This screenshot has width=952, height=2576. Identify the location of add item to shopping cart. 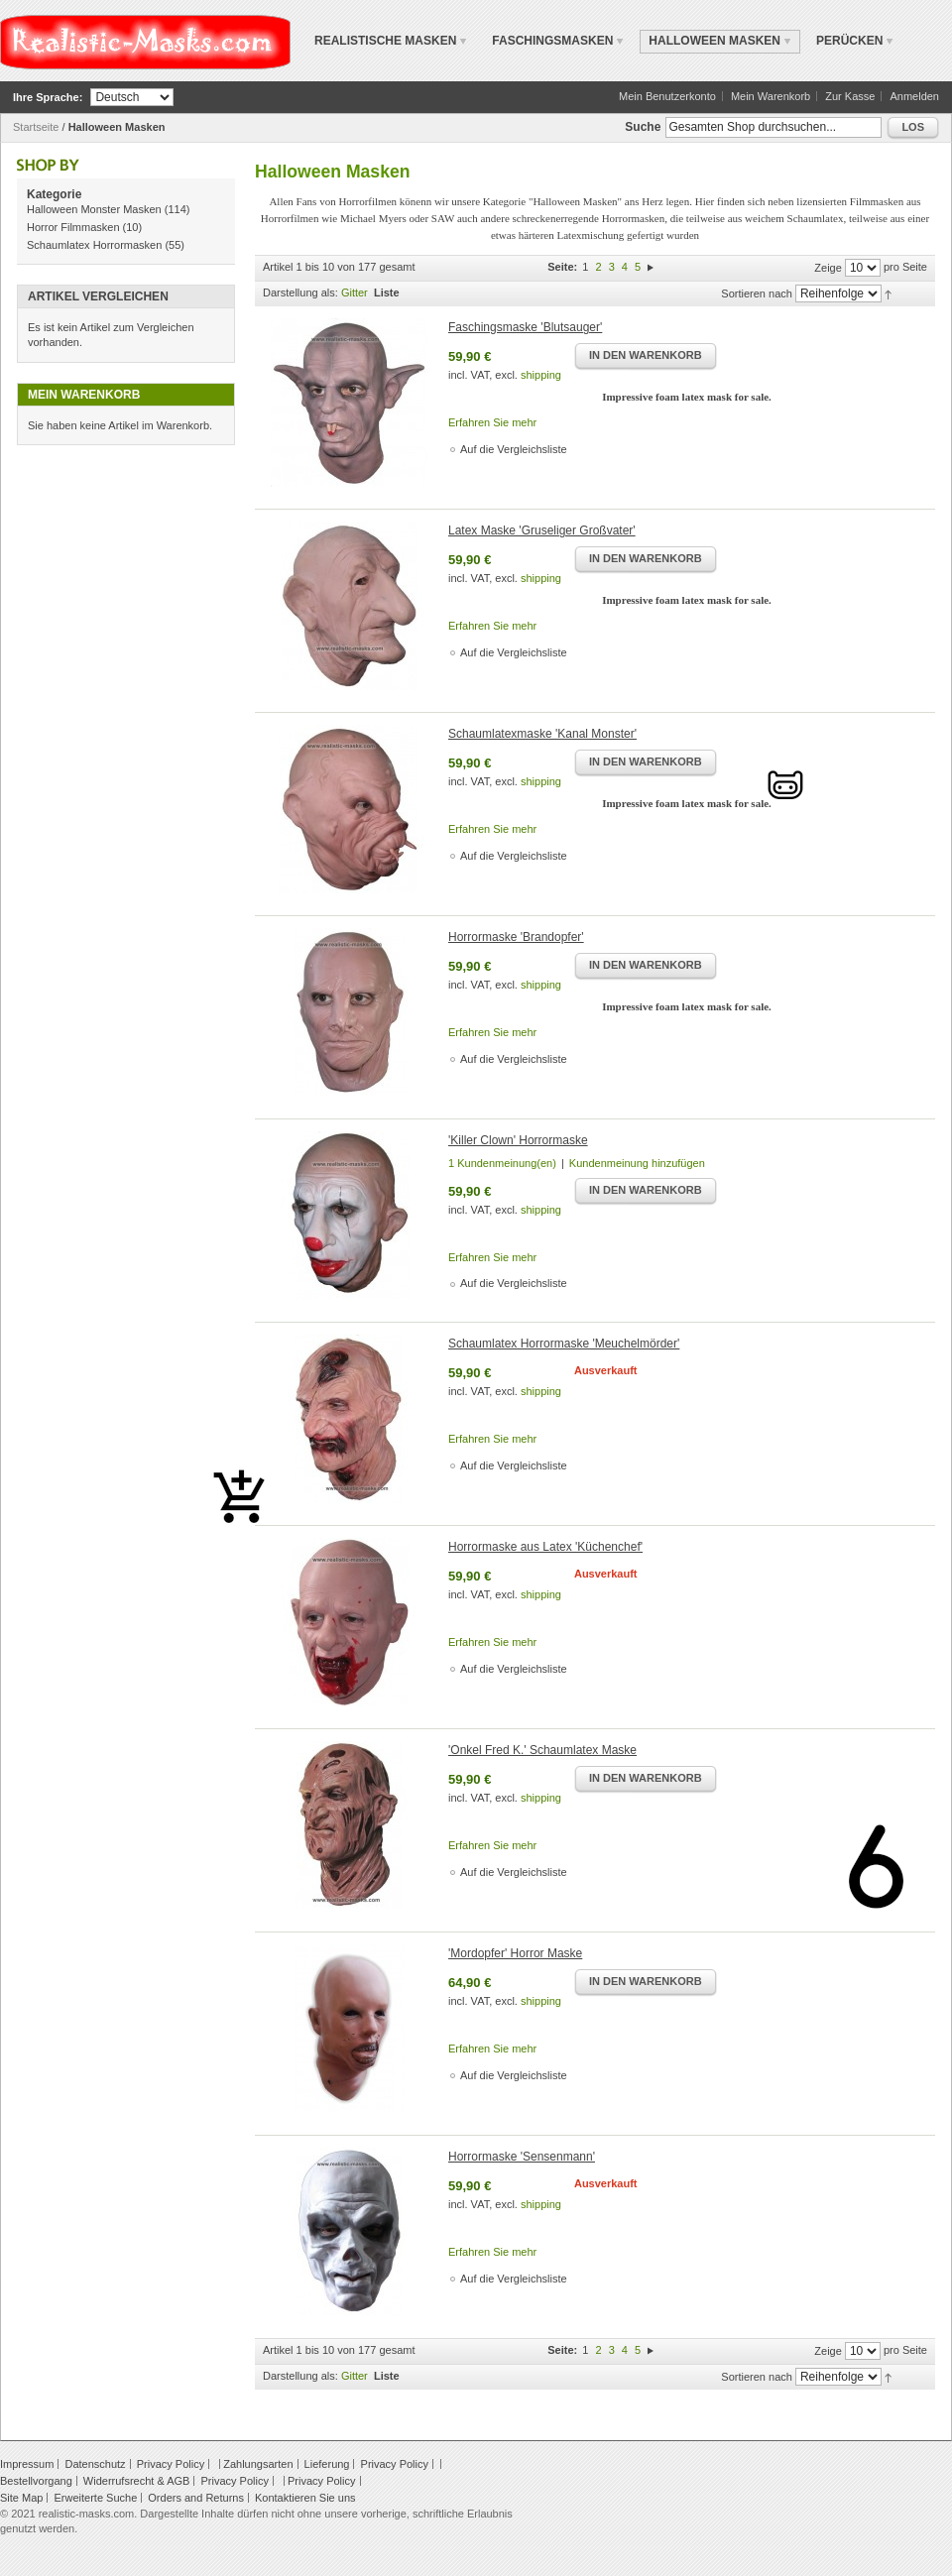
(241, 1497).